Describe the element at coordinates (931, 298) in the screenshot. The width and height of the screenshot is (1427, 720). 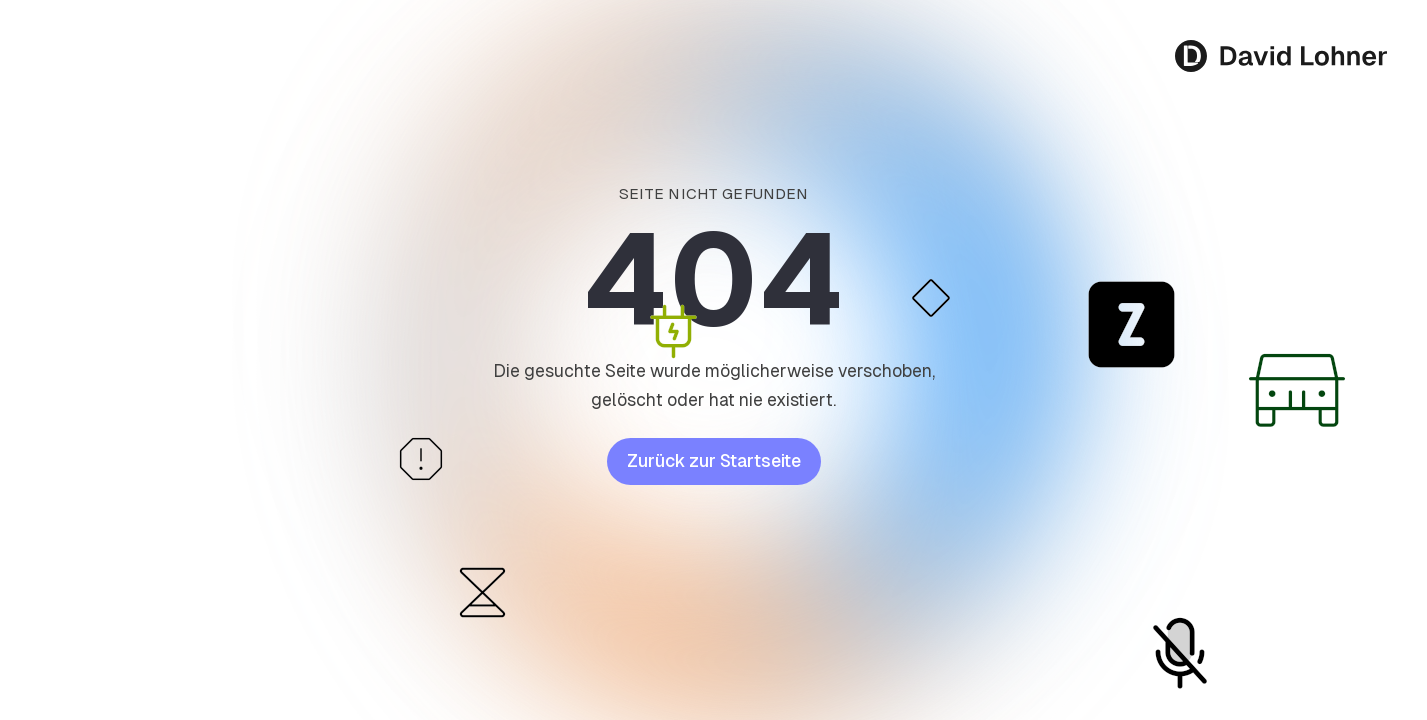
I see `indicates premium or valuable content` at that location.